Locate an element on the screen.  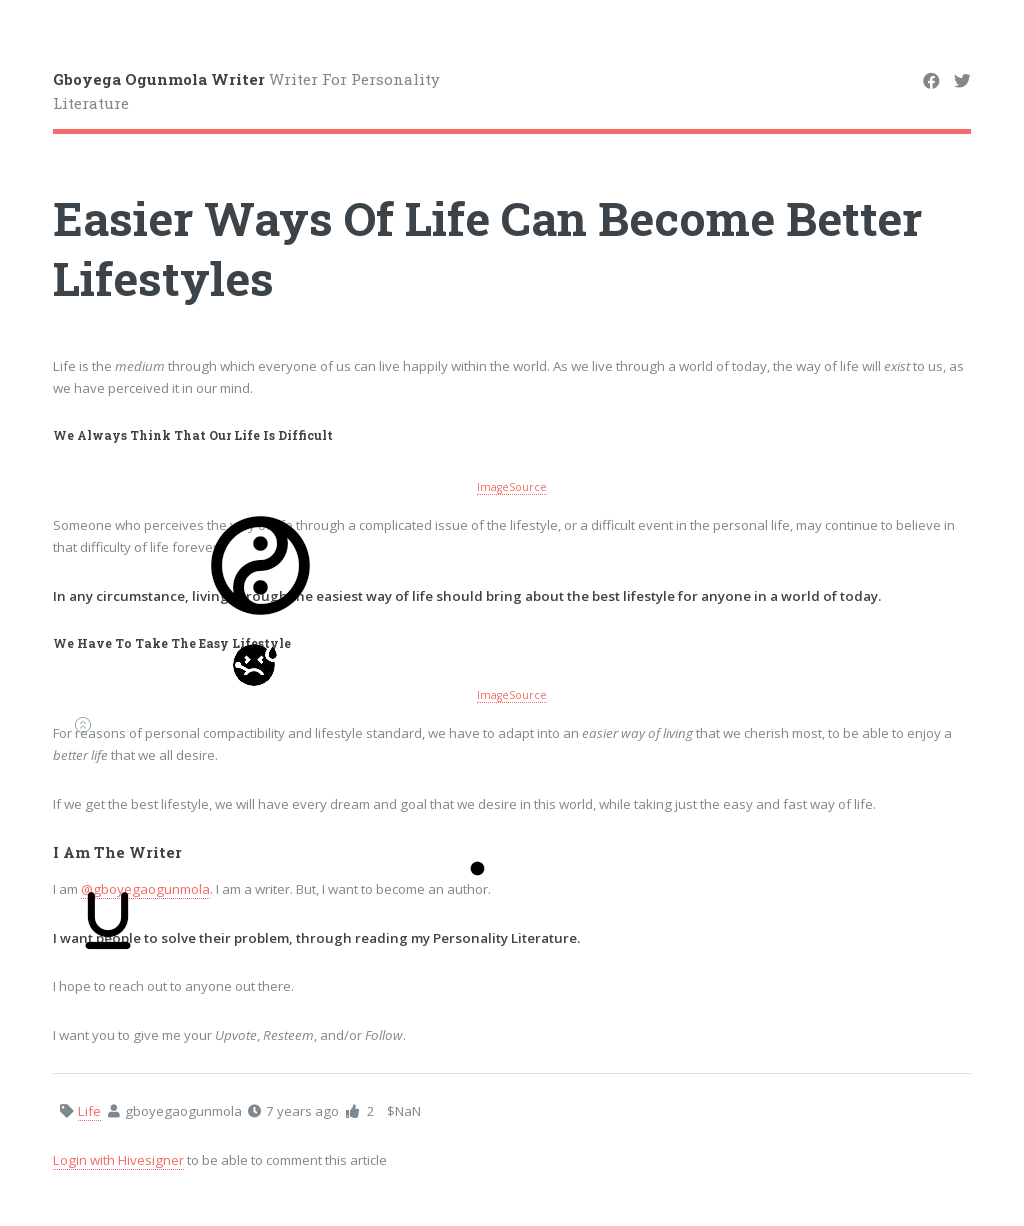
indicates an unread notification or new item is located at coordinates (477, 868).